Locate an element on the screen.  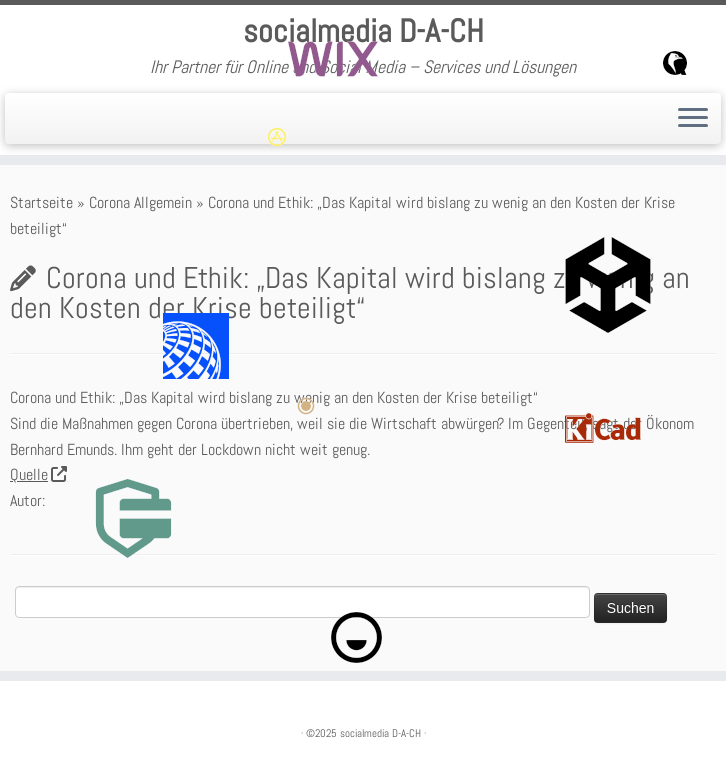
unity game engine logo is located at coordinates (608, 285).